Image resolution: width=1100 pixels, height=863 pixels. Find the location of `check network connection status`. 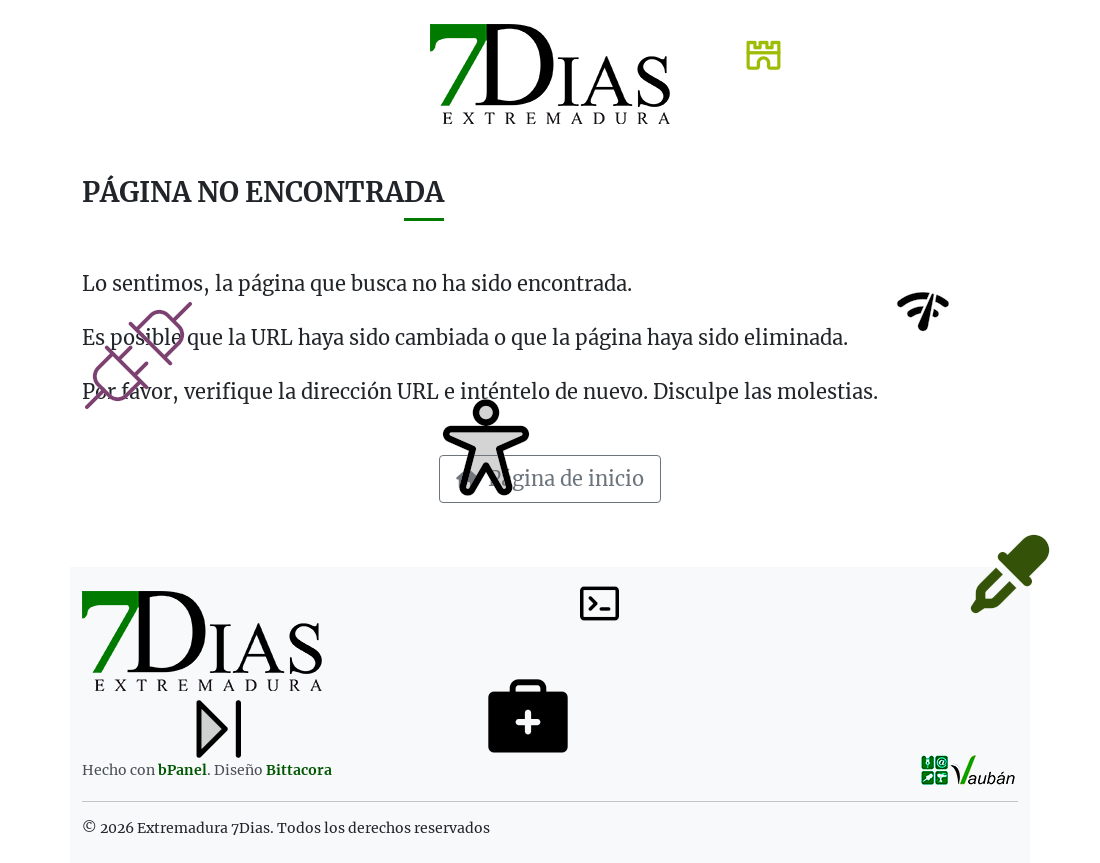

check network connection status is located at coordinates (923, 311).